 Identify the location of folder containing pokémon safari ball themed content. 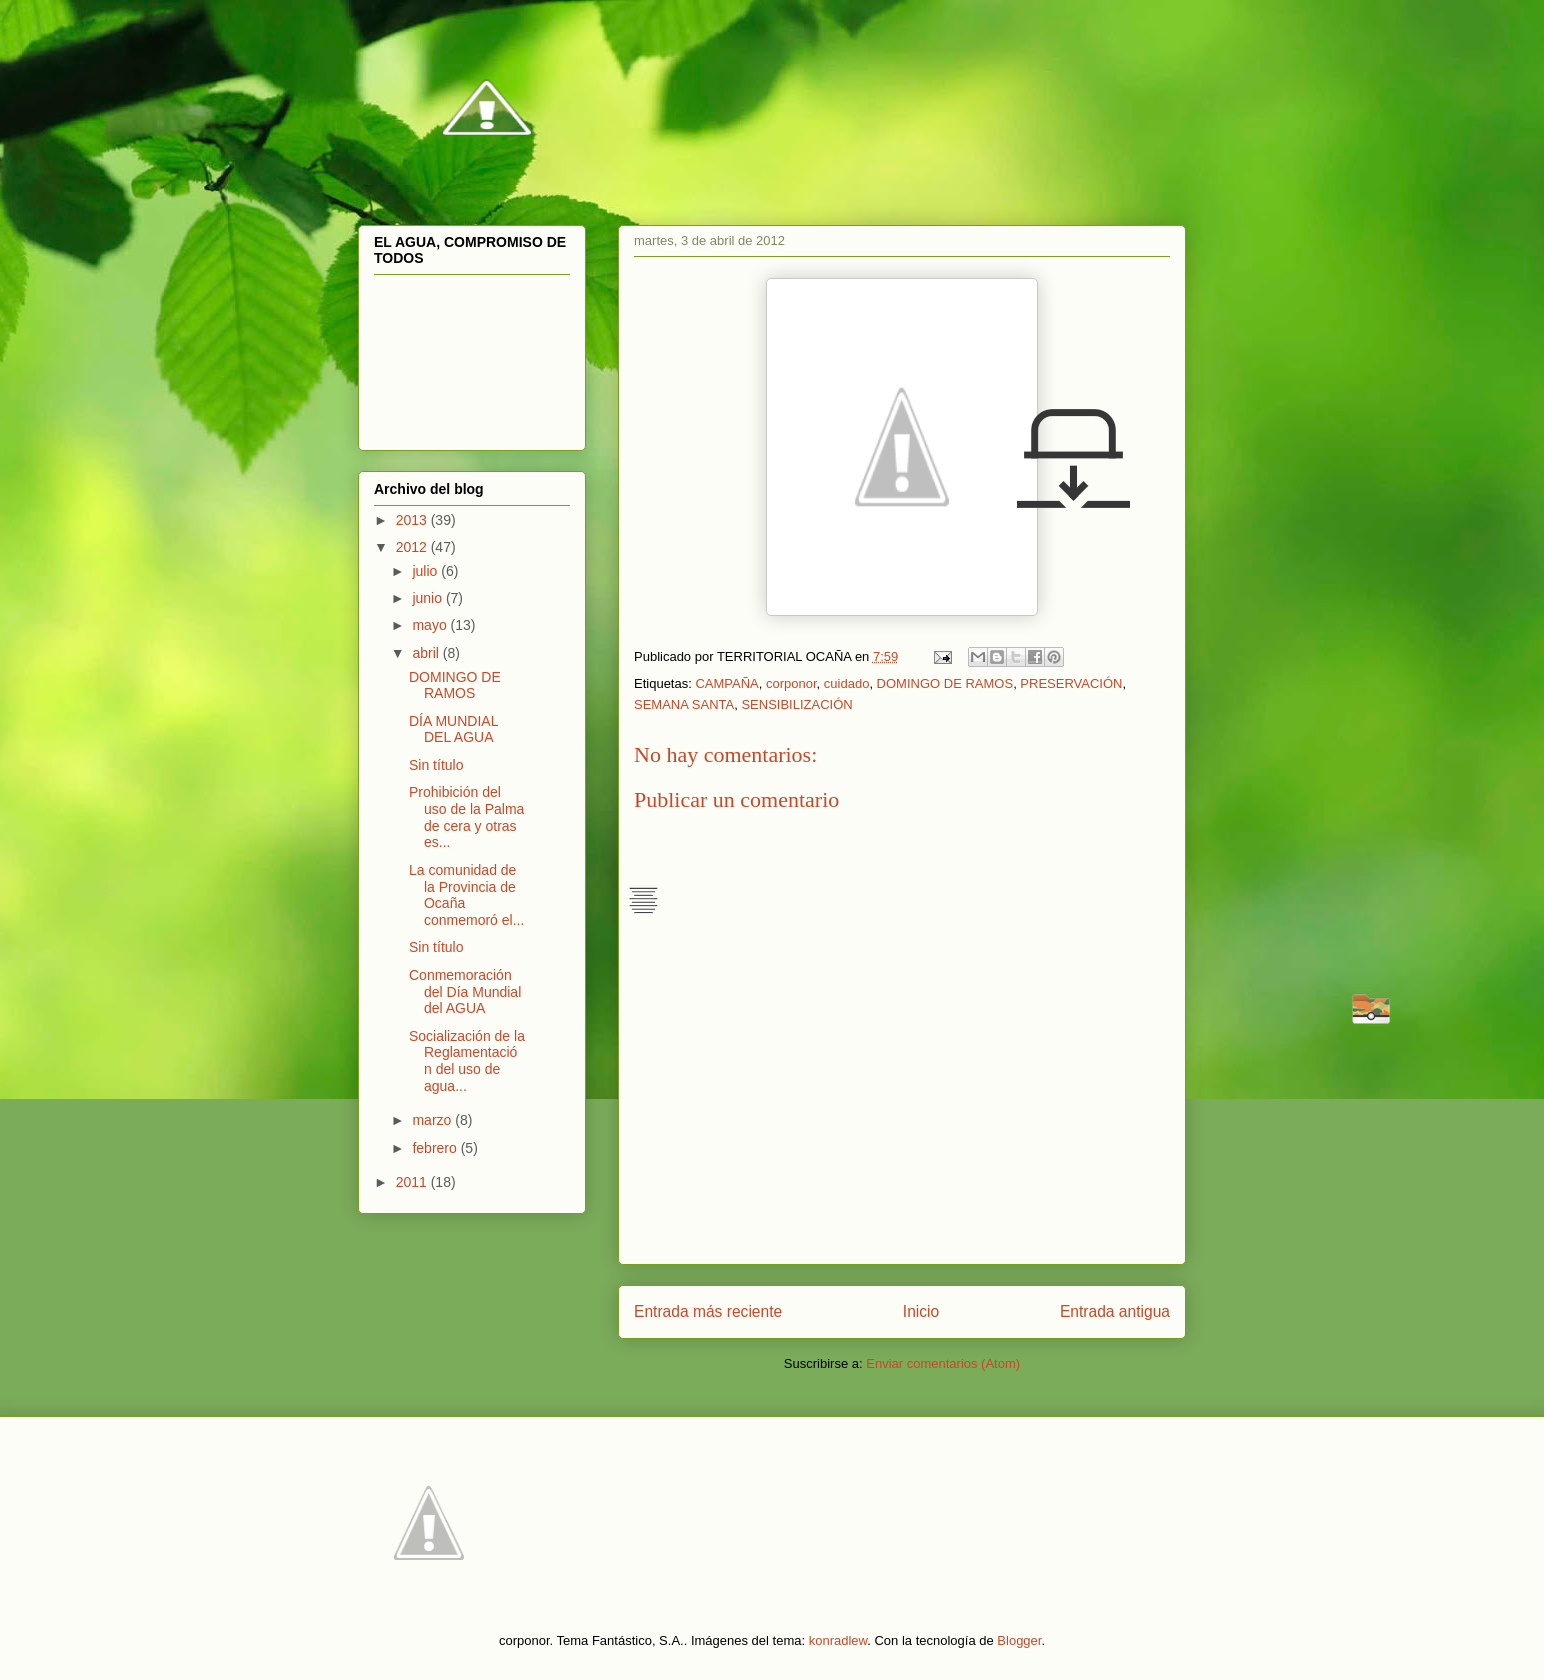
(1371, 1010).